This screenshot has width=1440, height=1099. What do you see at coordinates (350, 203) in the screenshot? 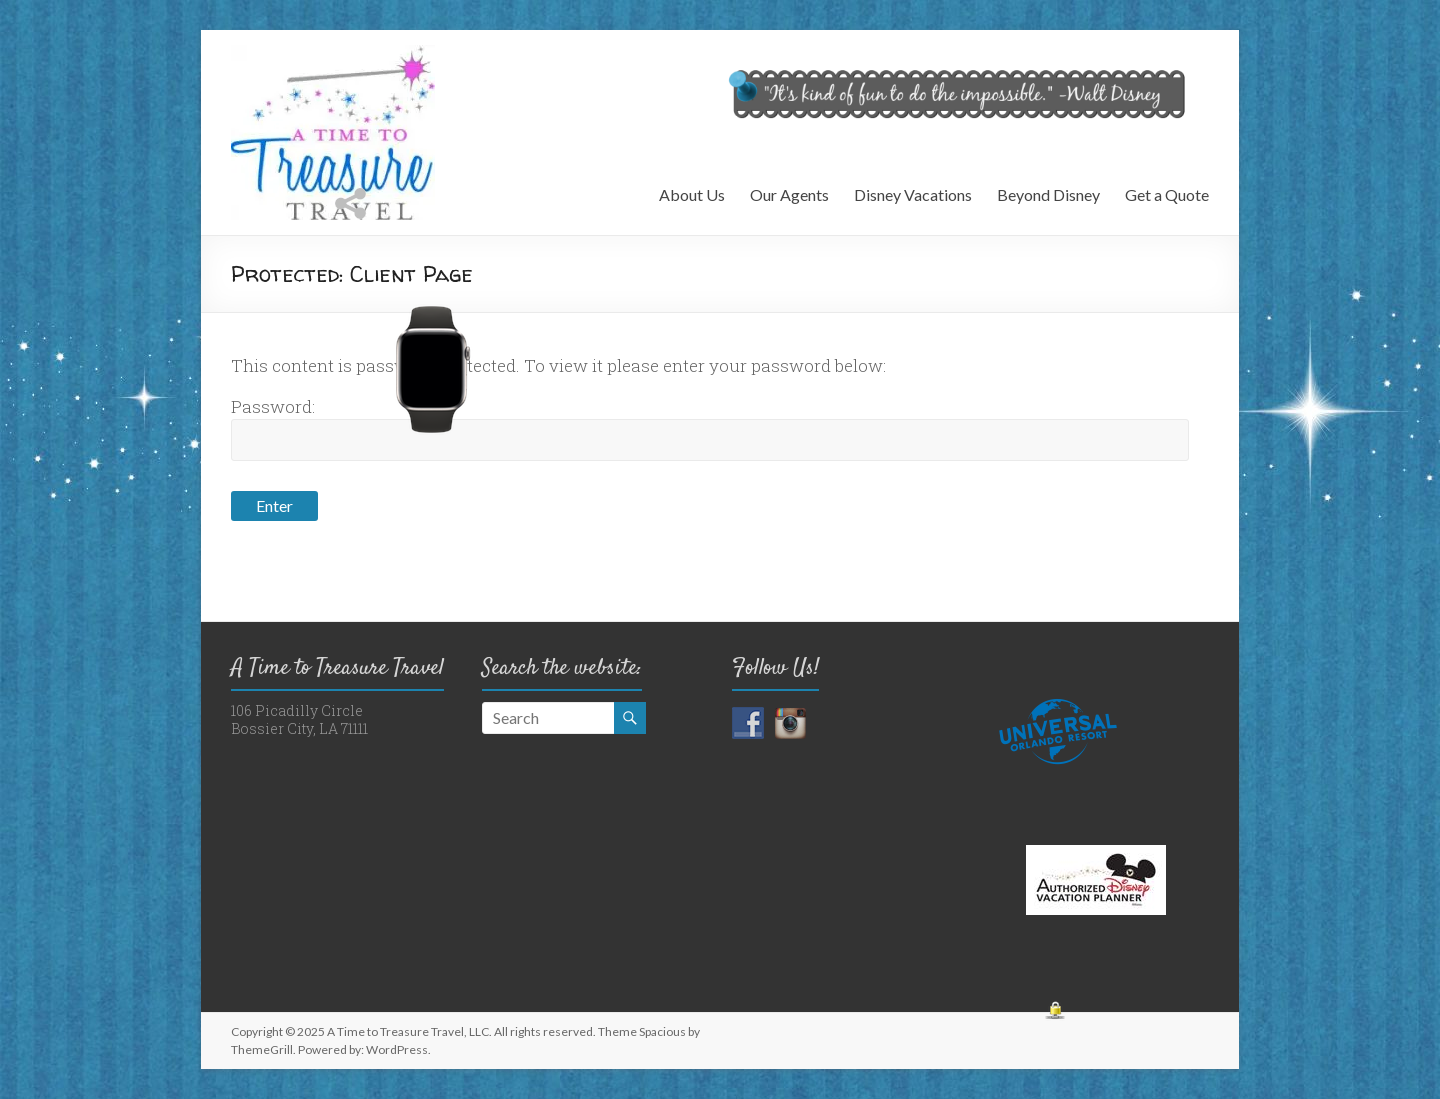
I see `share this item with others` at bounding box center [350, 203].